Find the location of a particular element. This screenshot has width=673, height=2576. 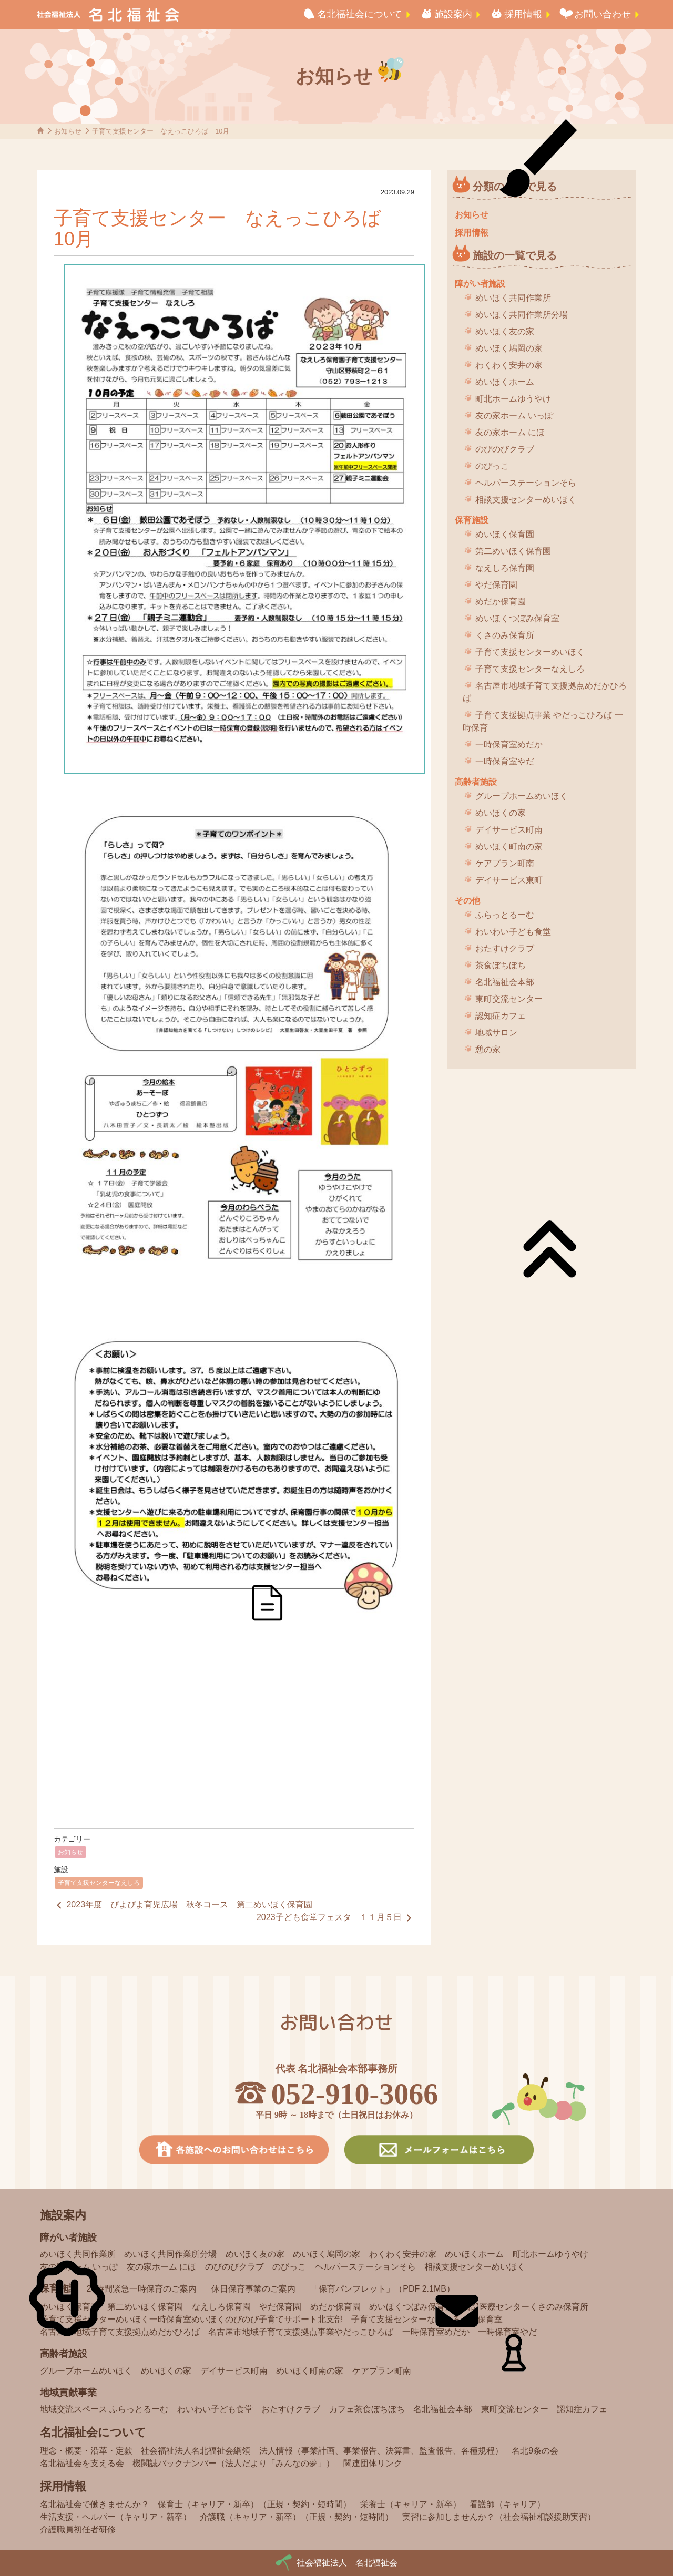

scroll to top of page is located at coordinates (549, 1251).